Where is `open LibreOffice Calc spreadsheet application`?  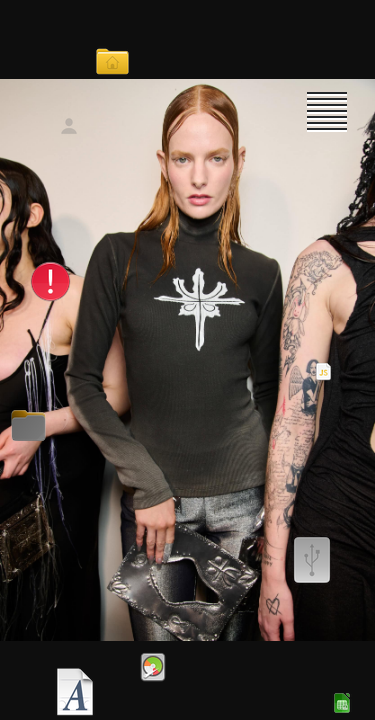 open LibreOffice Calc spreadsheet application is located at coordinates (342, 703).